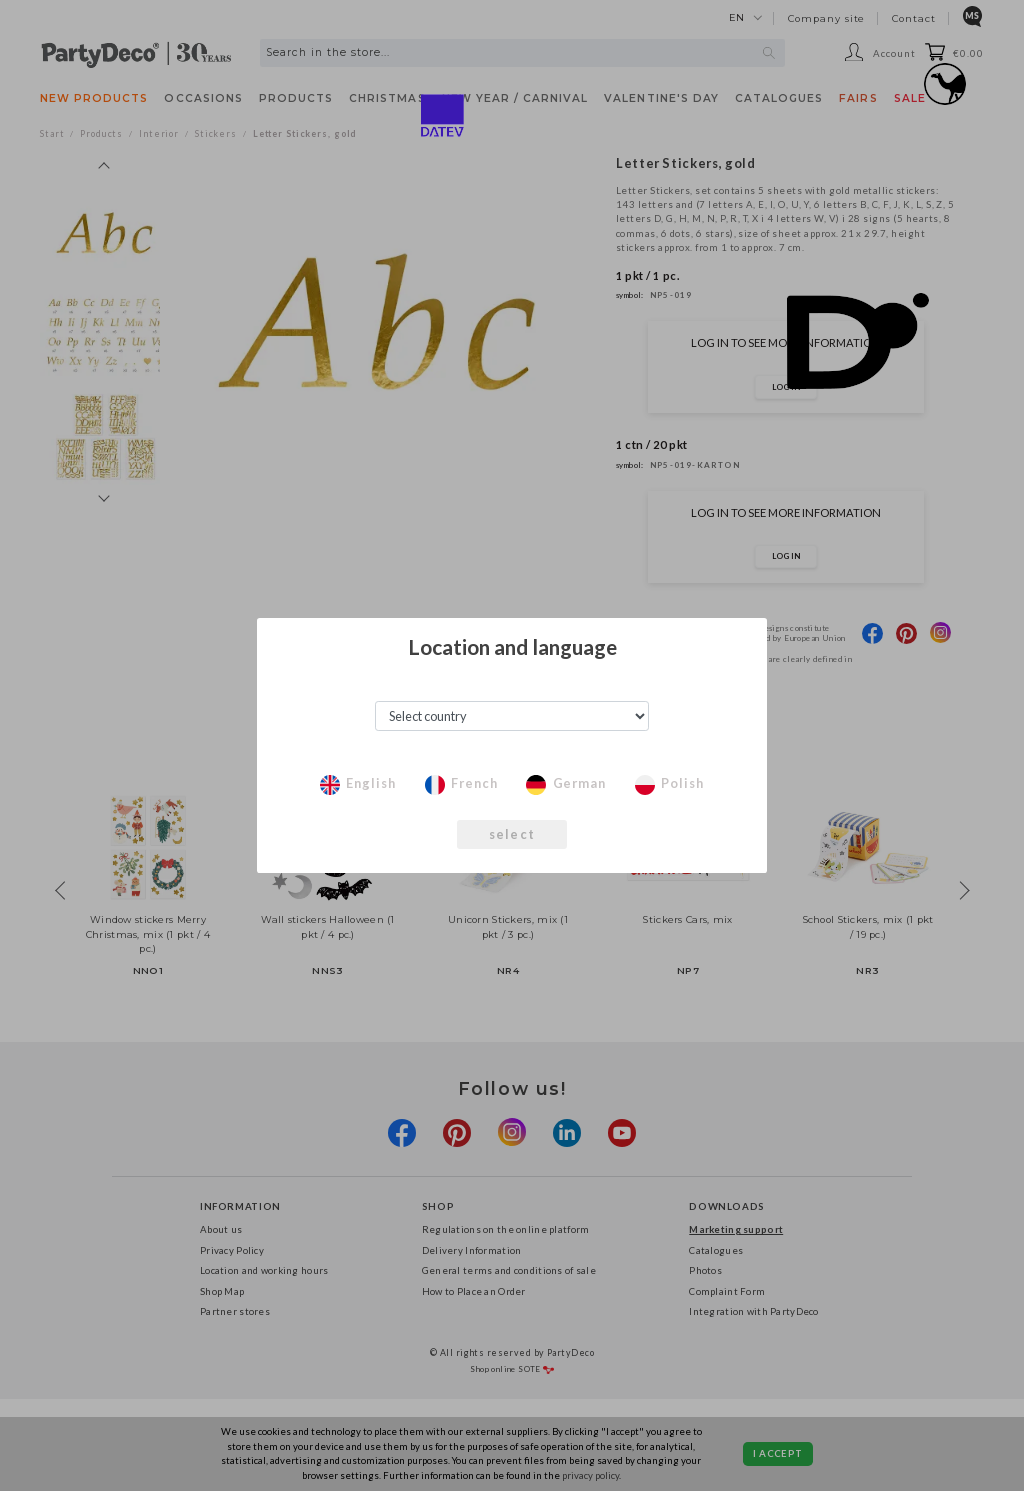 The width and height of the screenshot is (1024, 1491). I want to click on D programming language logo, so click(858, 341).